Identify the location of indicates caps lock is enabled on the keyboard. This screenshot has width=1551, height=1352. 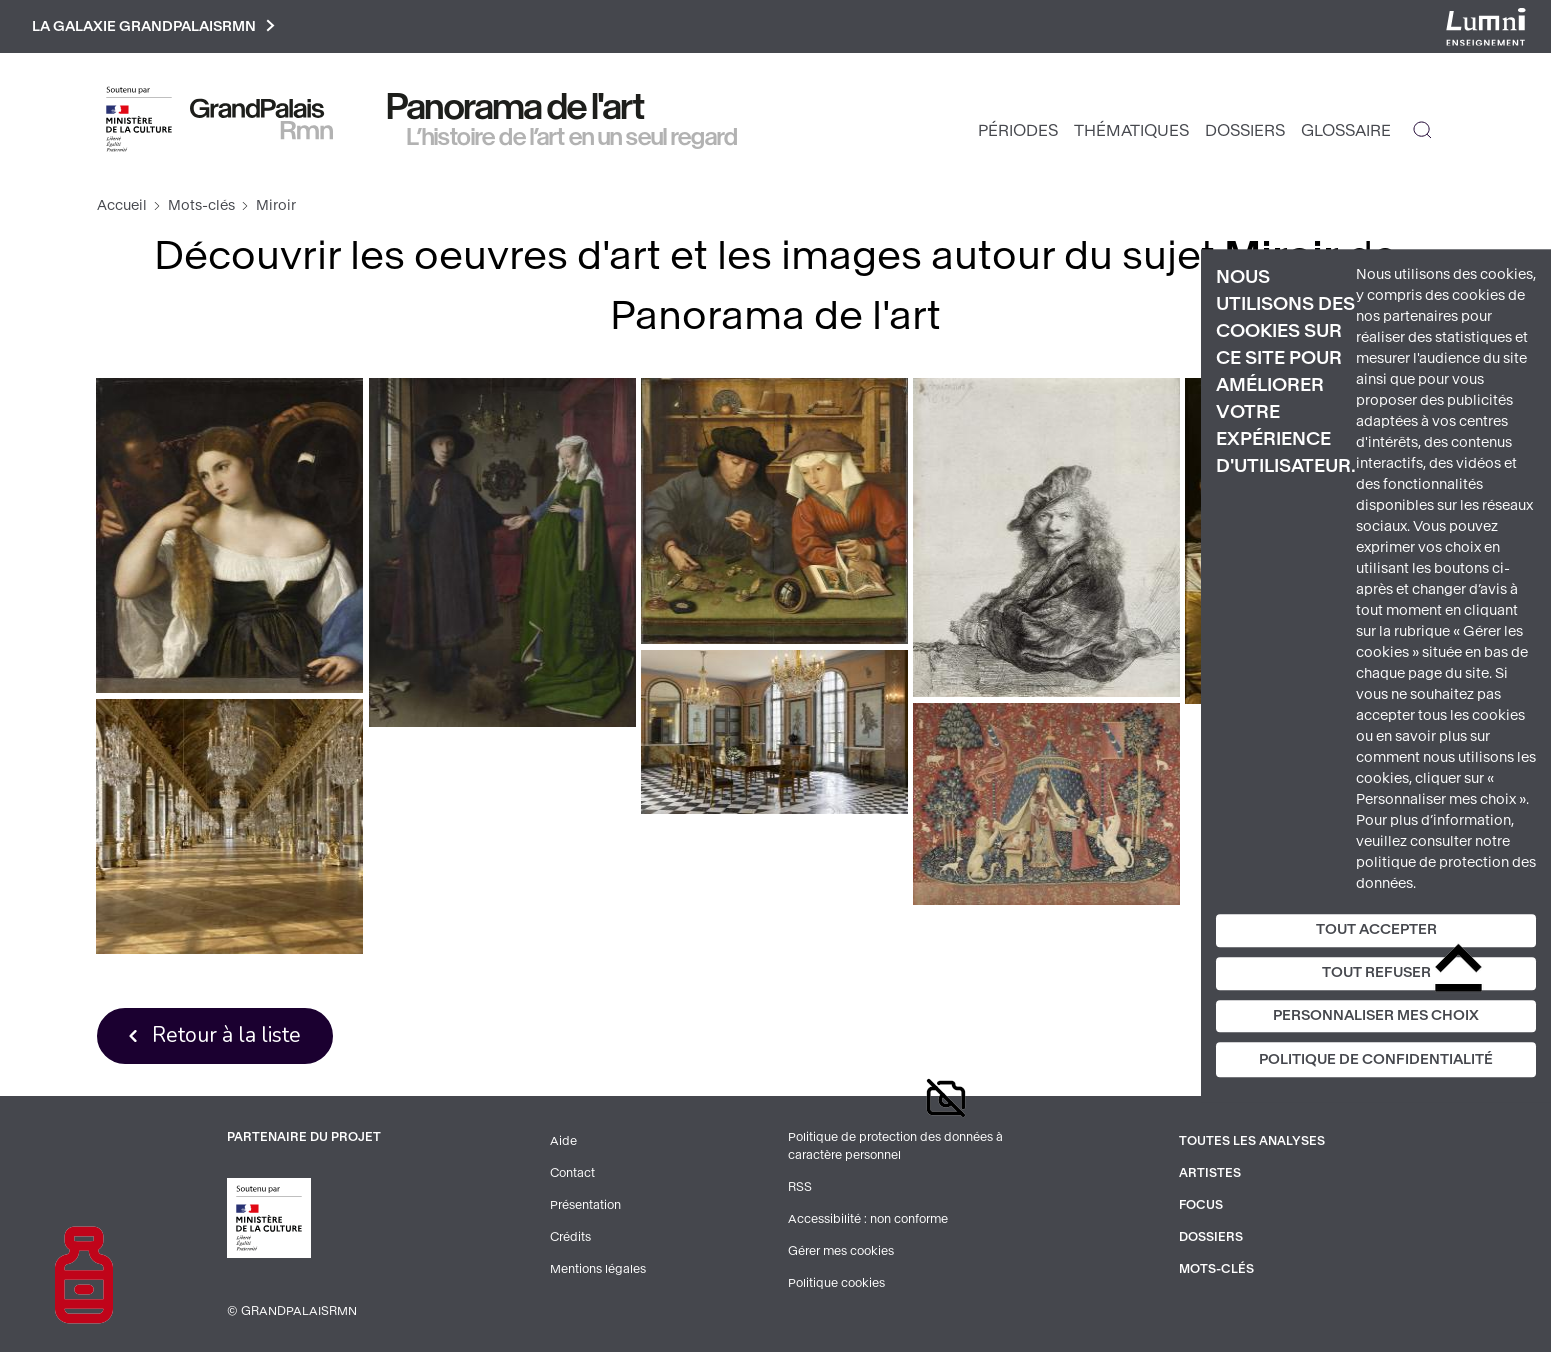
(1458, 968).